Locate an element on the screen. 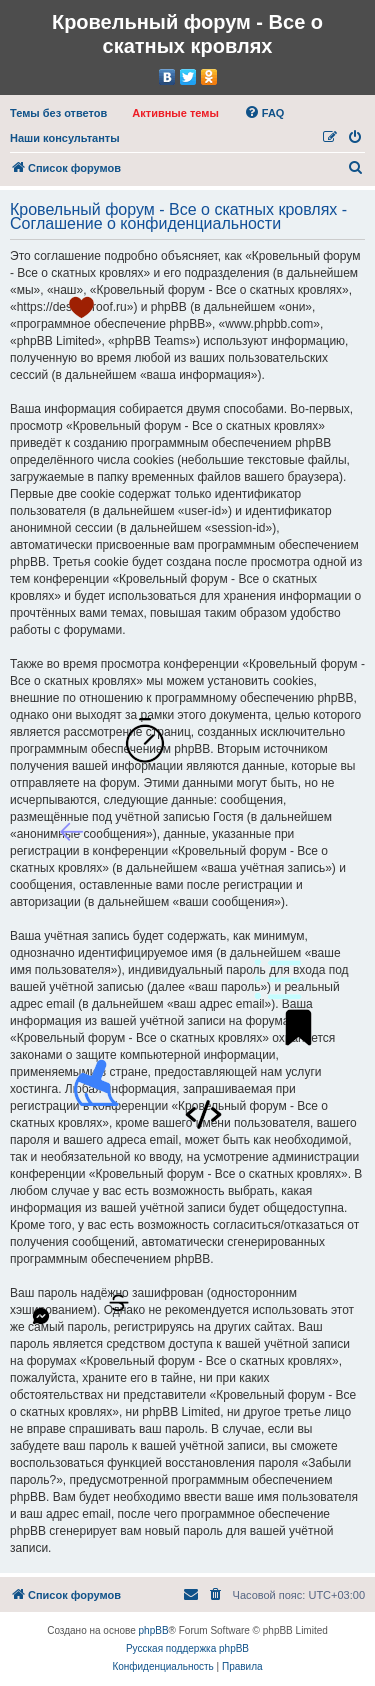 The width and height of the screenshot is (375, 1686). start or set a timer is located at coordinates (145, 742).